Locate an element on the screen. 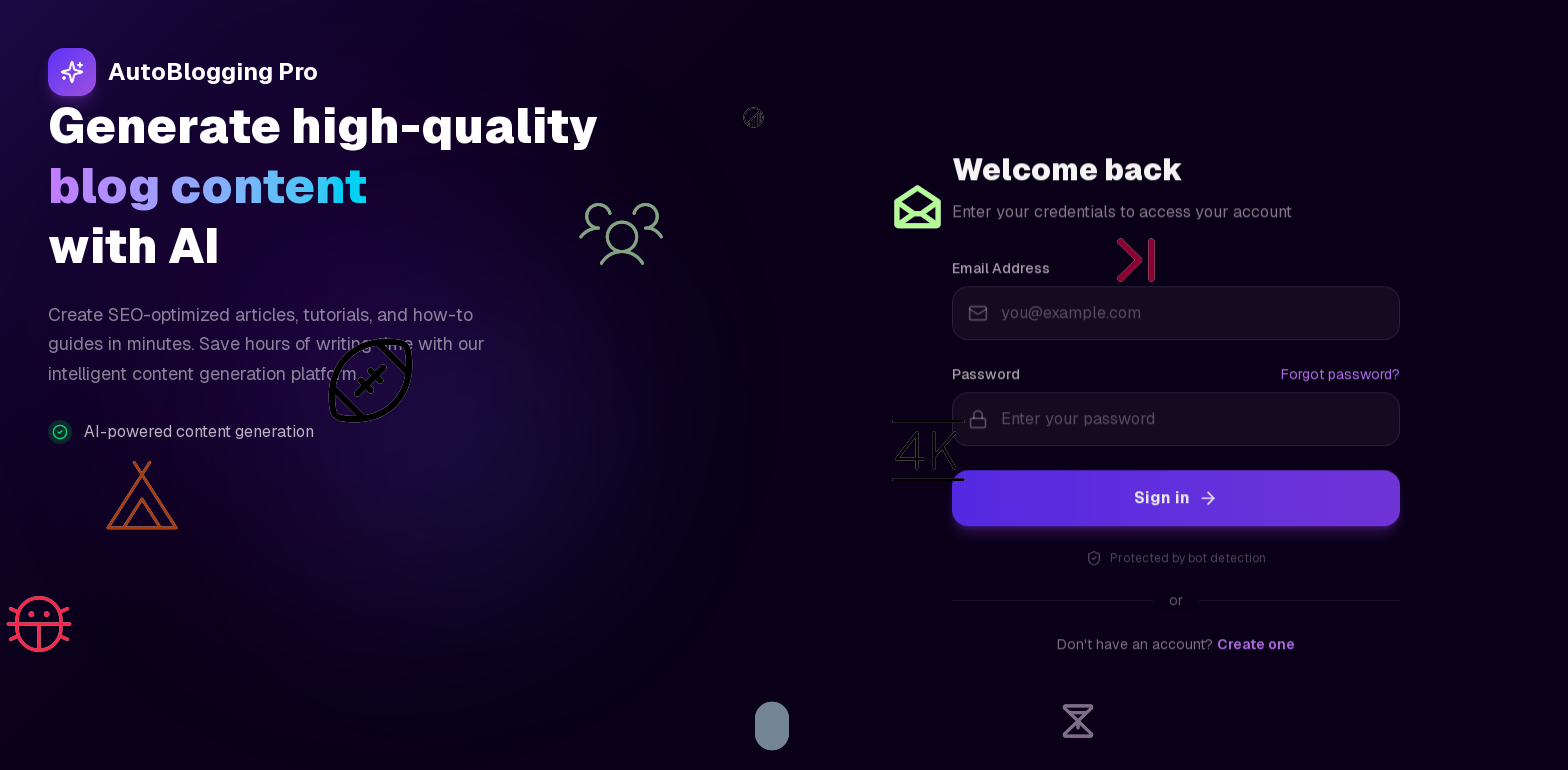  view opened or read mail is located at coordinates (917, 208).